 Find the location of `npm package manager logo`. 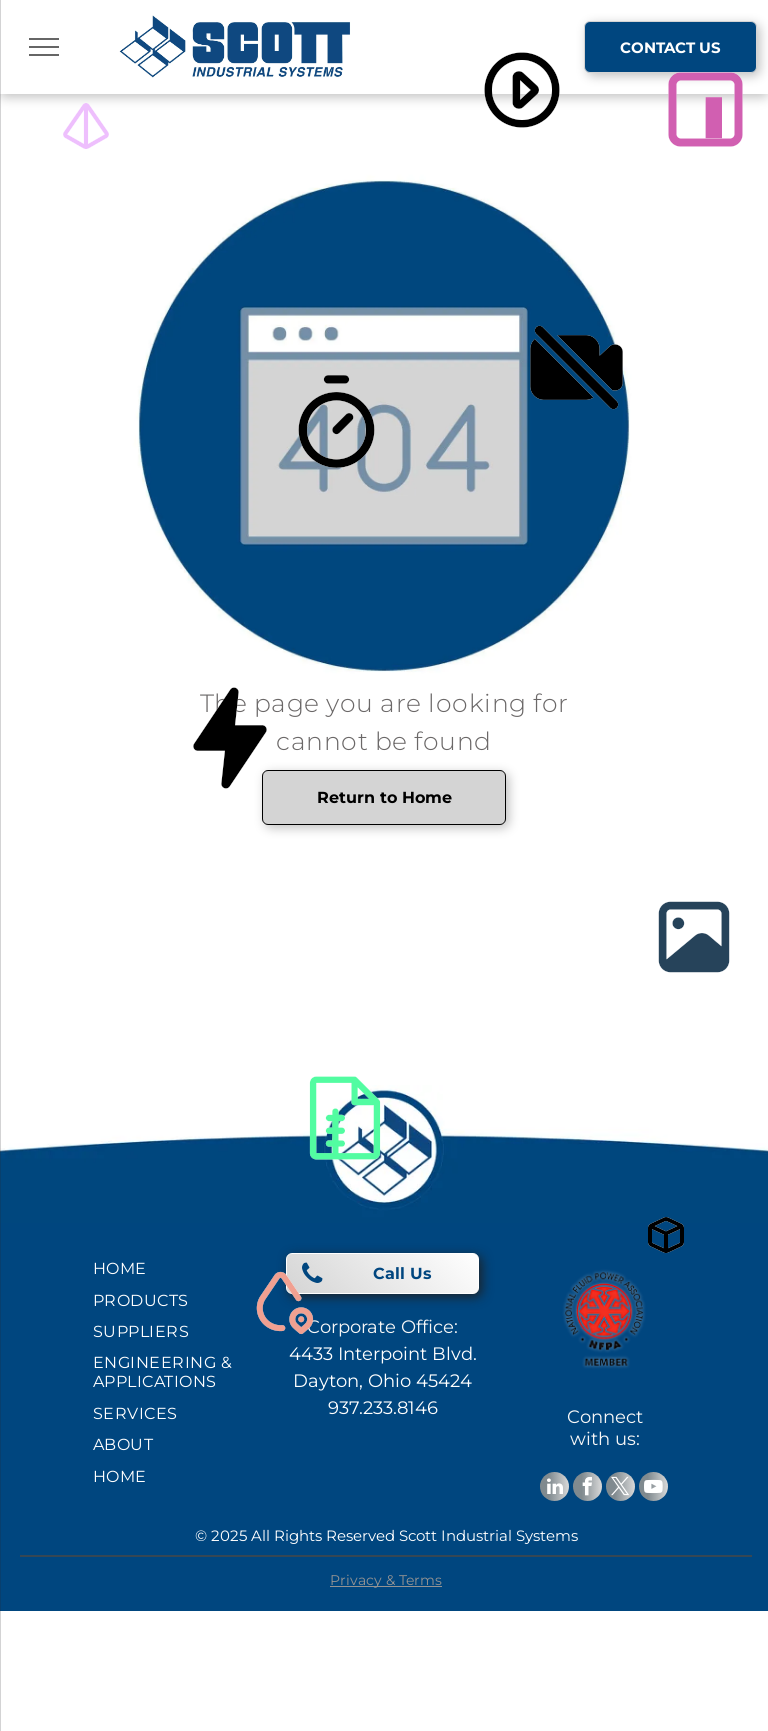

npm package manager logo is located at coordinates (705, 109).